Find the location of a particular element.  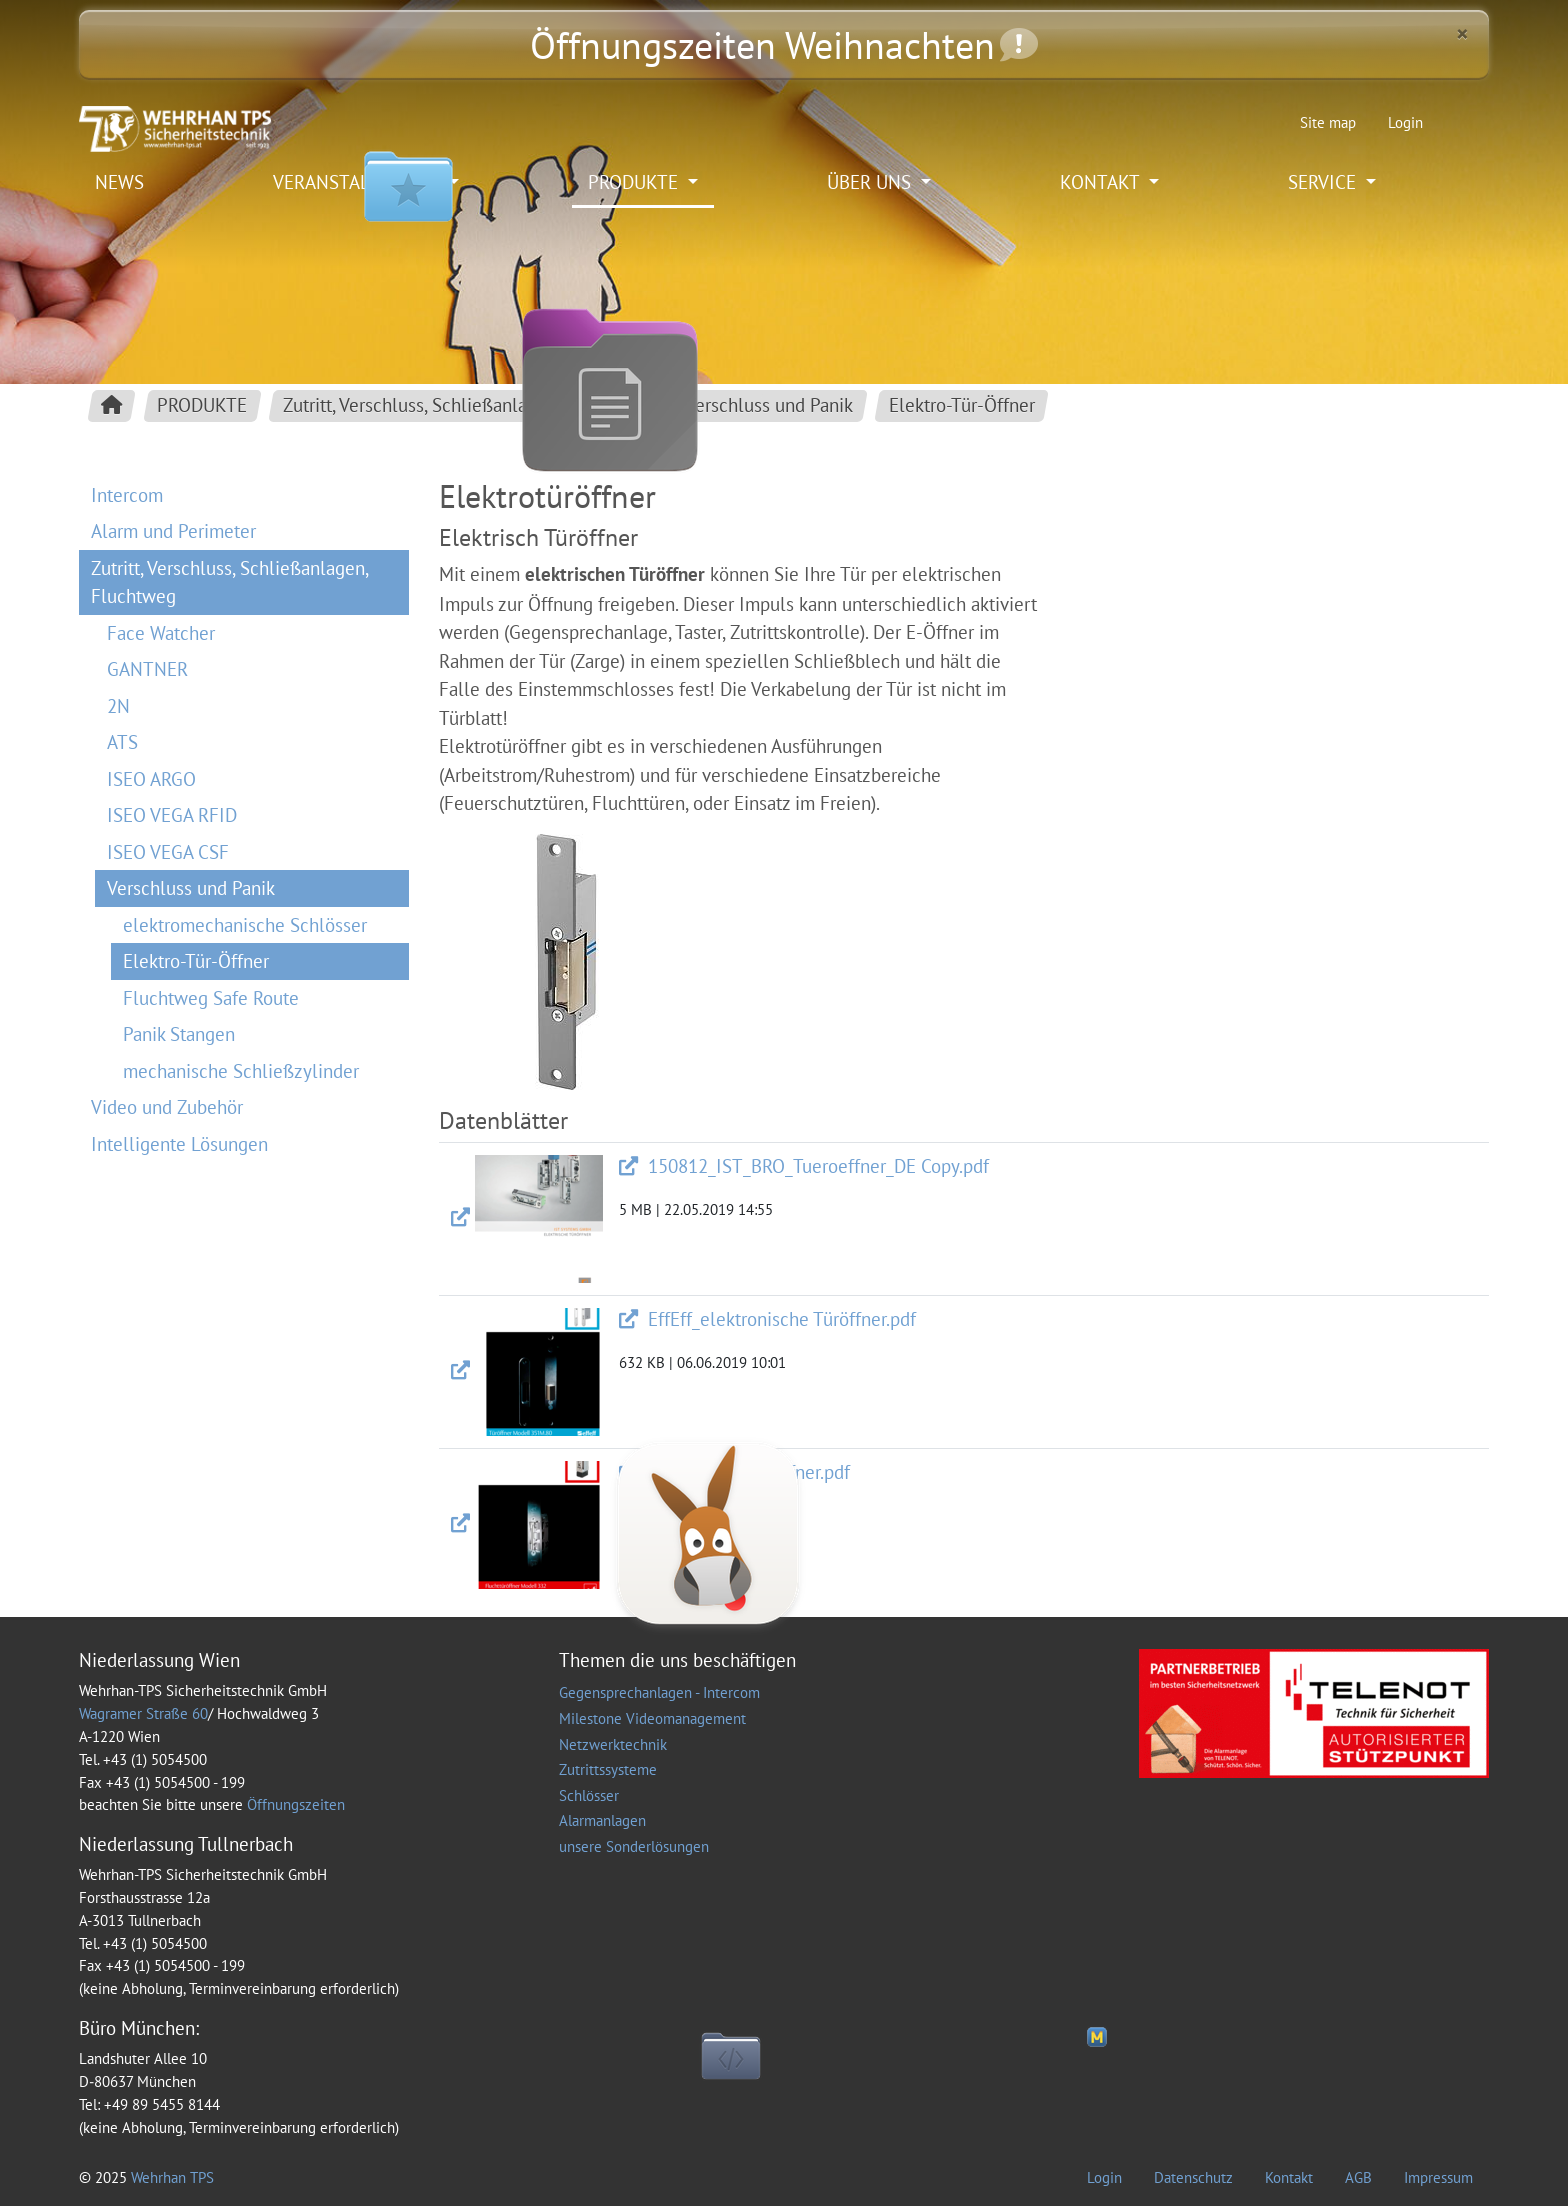

open your bookmarked files folder is located at coordinates (408, 186).